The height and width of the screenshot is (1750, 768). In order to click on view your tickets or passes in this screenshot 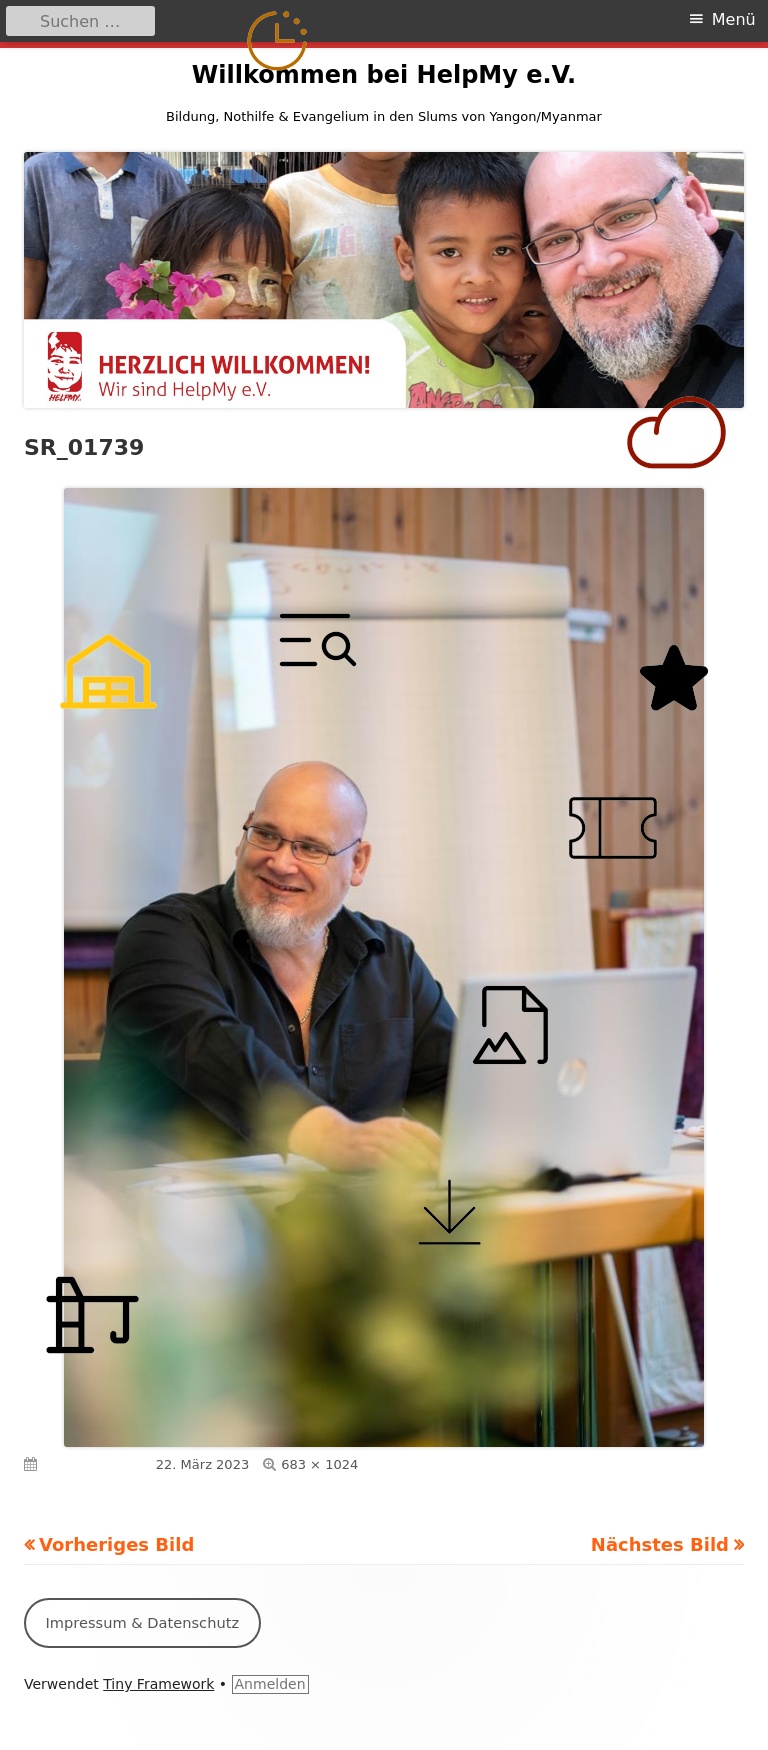, I will do `click(613, 828)`.